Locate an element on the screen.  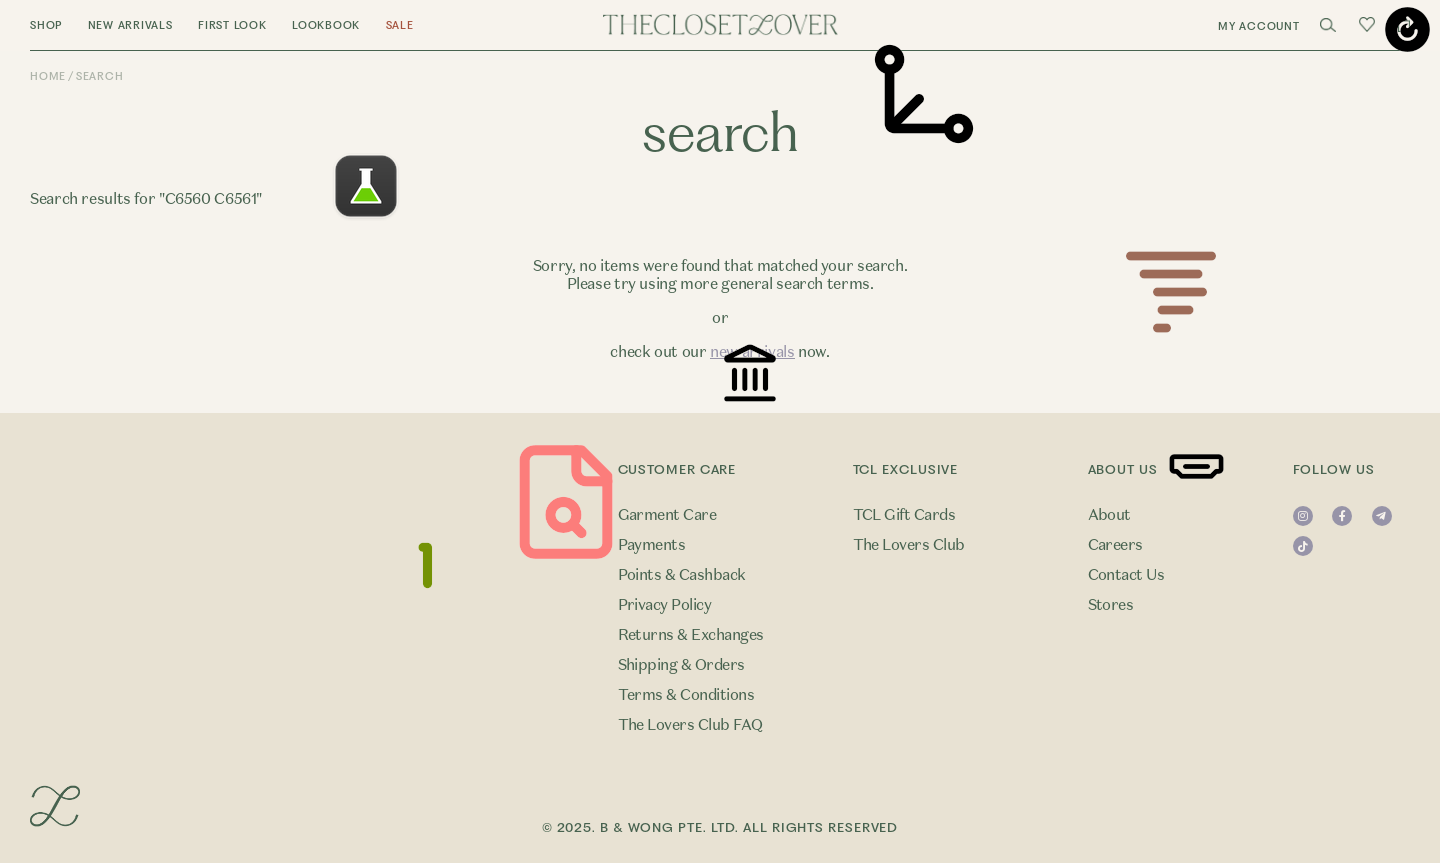
refresh or reload content is located at coordinates (1407, 29).